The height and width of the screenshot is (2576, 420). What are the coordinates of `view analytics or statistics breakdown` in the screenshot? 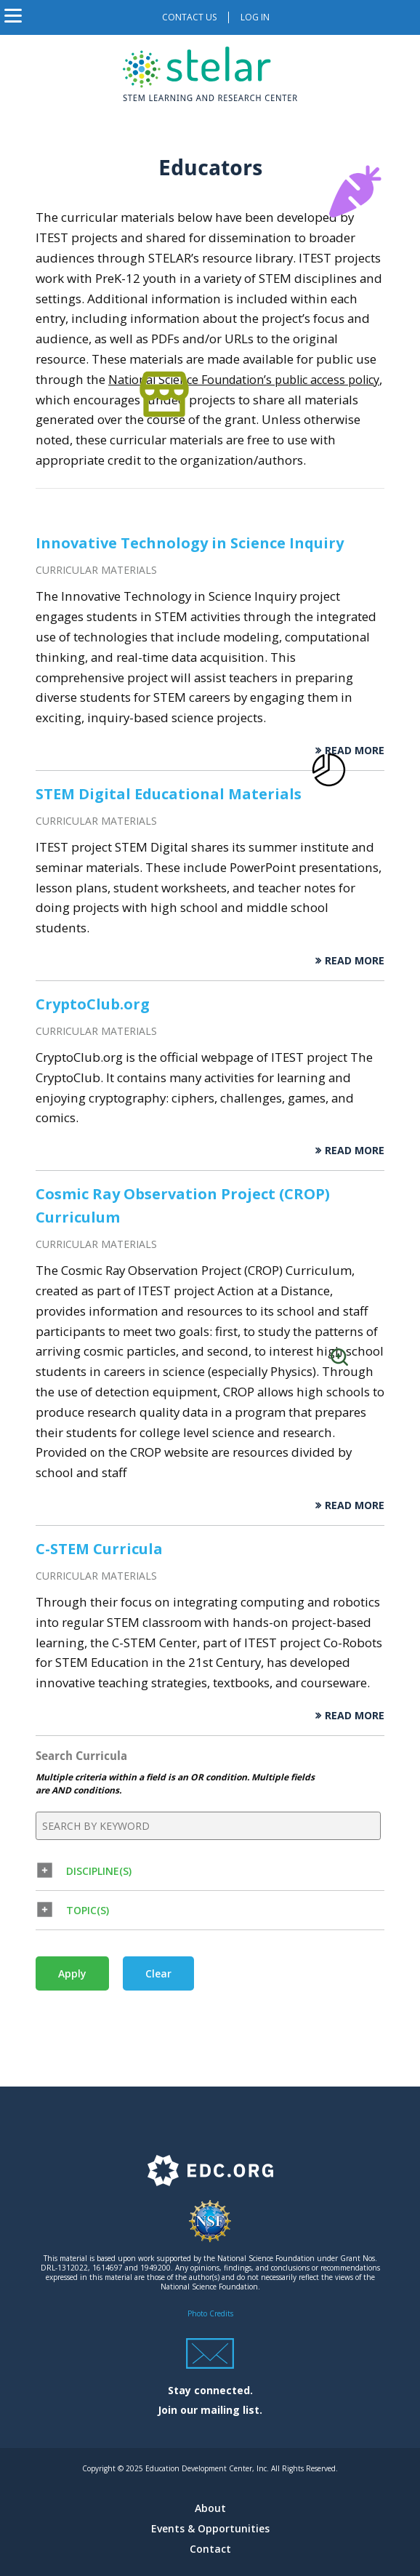 It's located at (328, 769).